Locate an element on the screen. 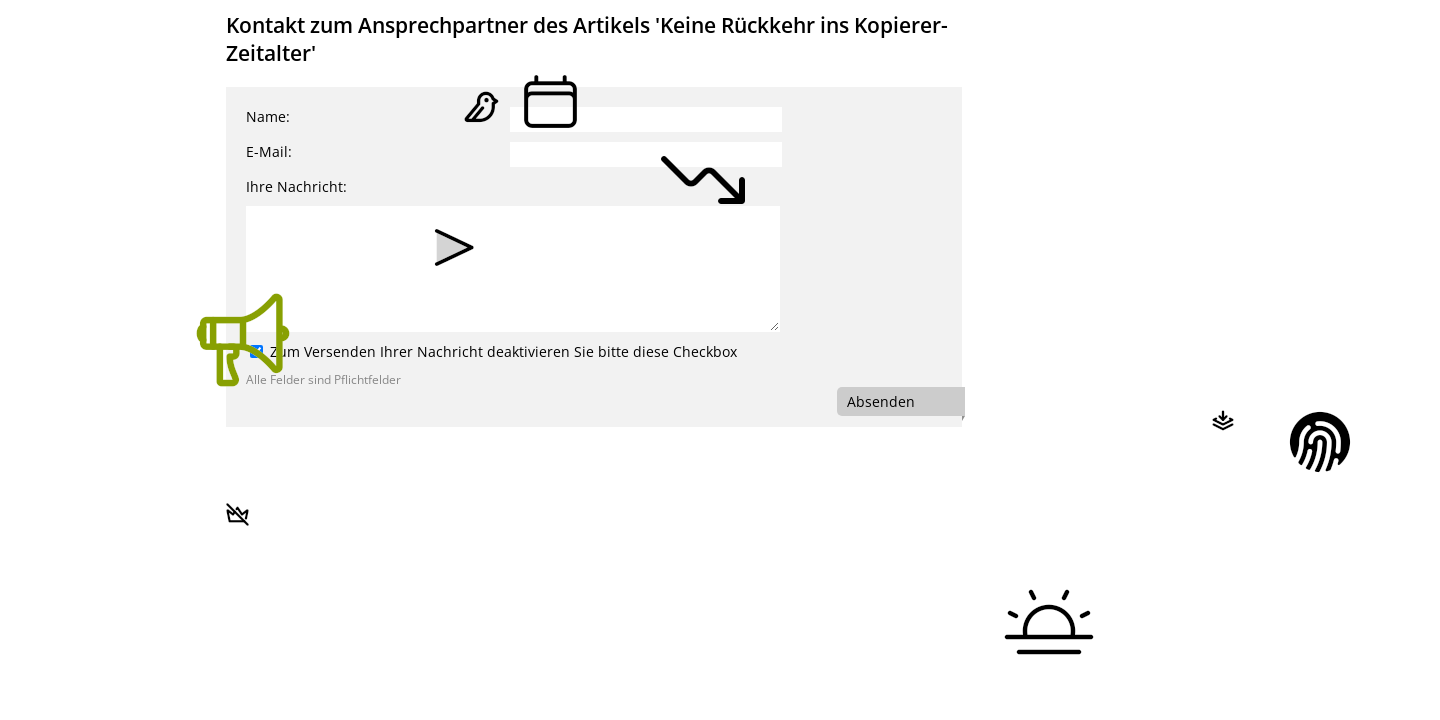 This screenshot has width=1440, height=720. authenticate with biometric fingerprint is located at coordinates (1320, 442).